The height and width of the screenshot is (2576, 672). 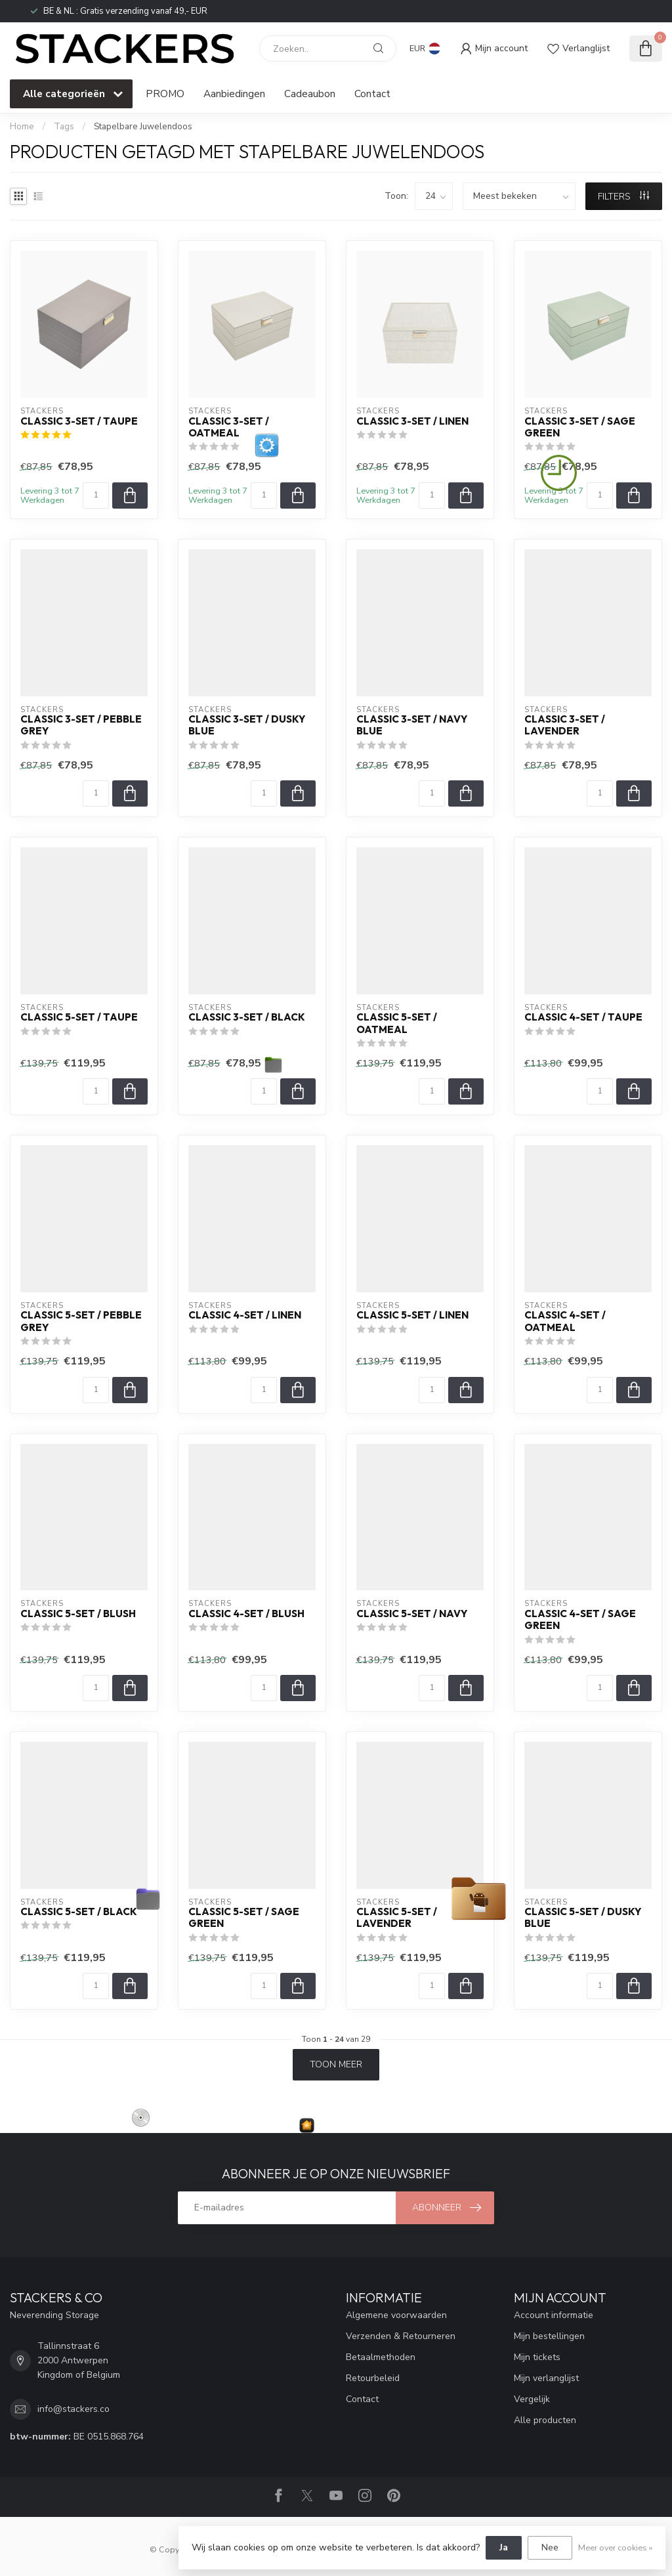 I want to click on open the home app, so click(x=306, y=2125).